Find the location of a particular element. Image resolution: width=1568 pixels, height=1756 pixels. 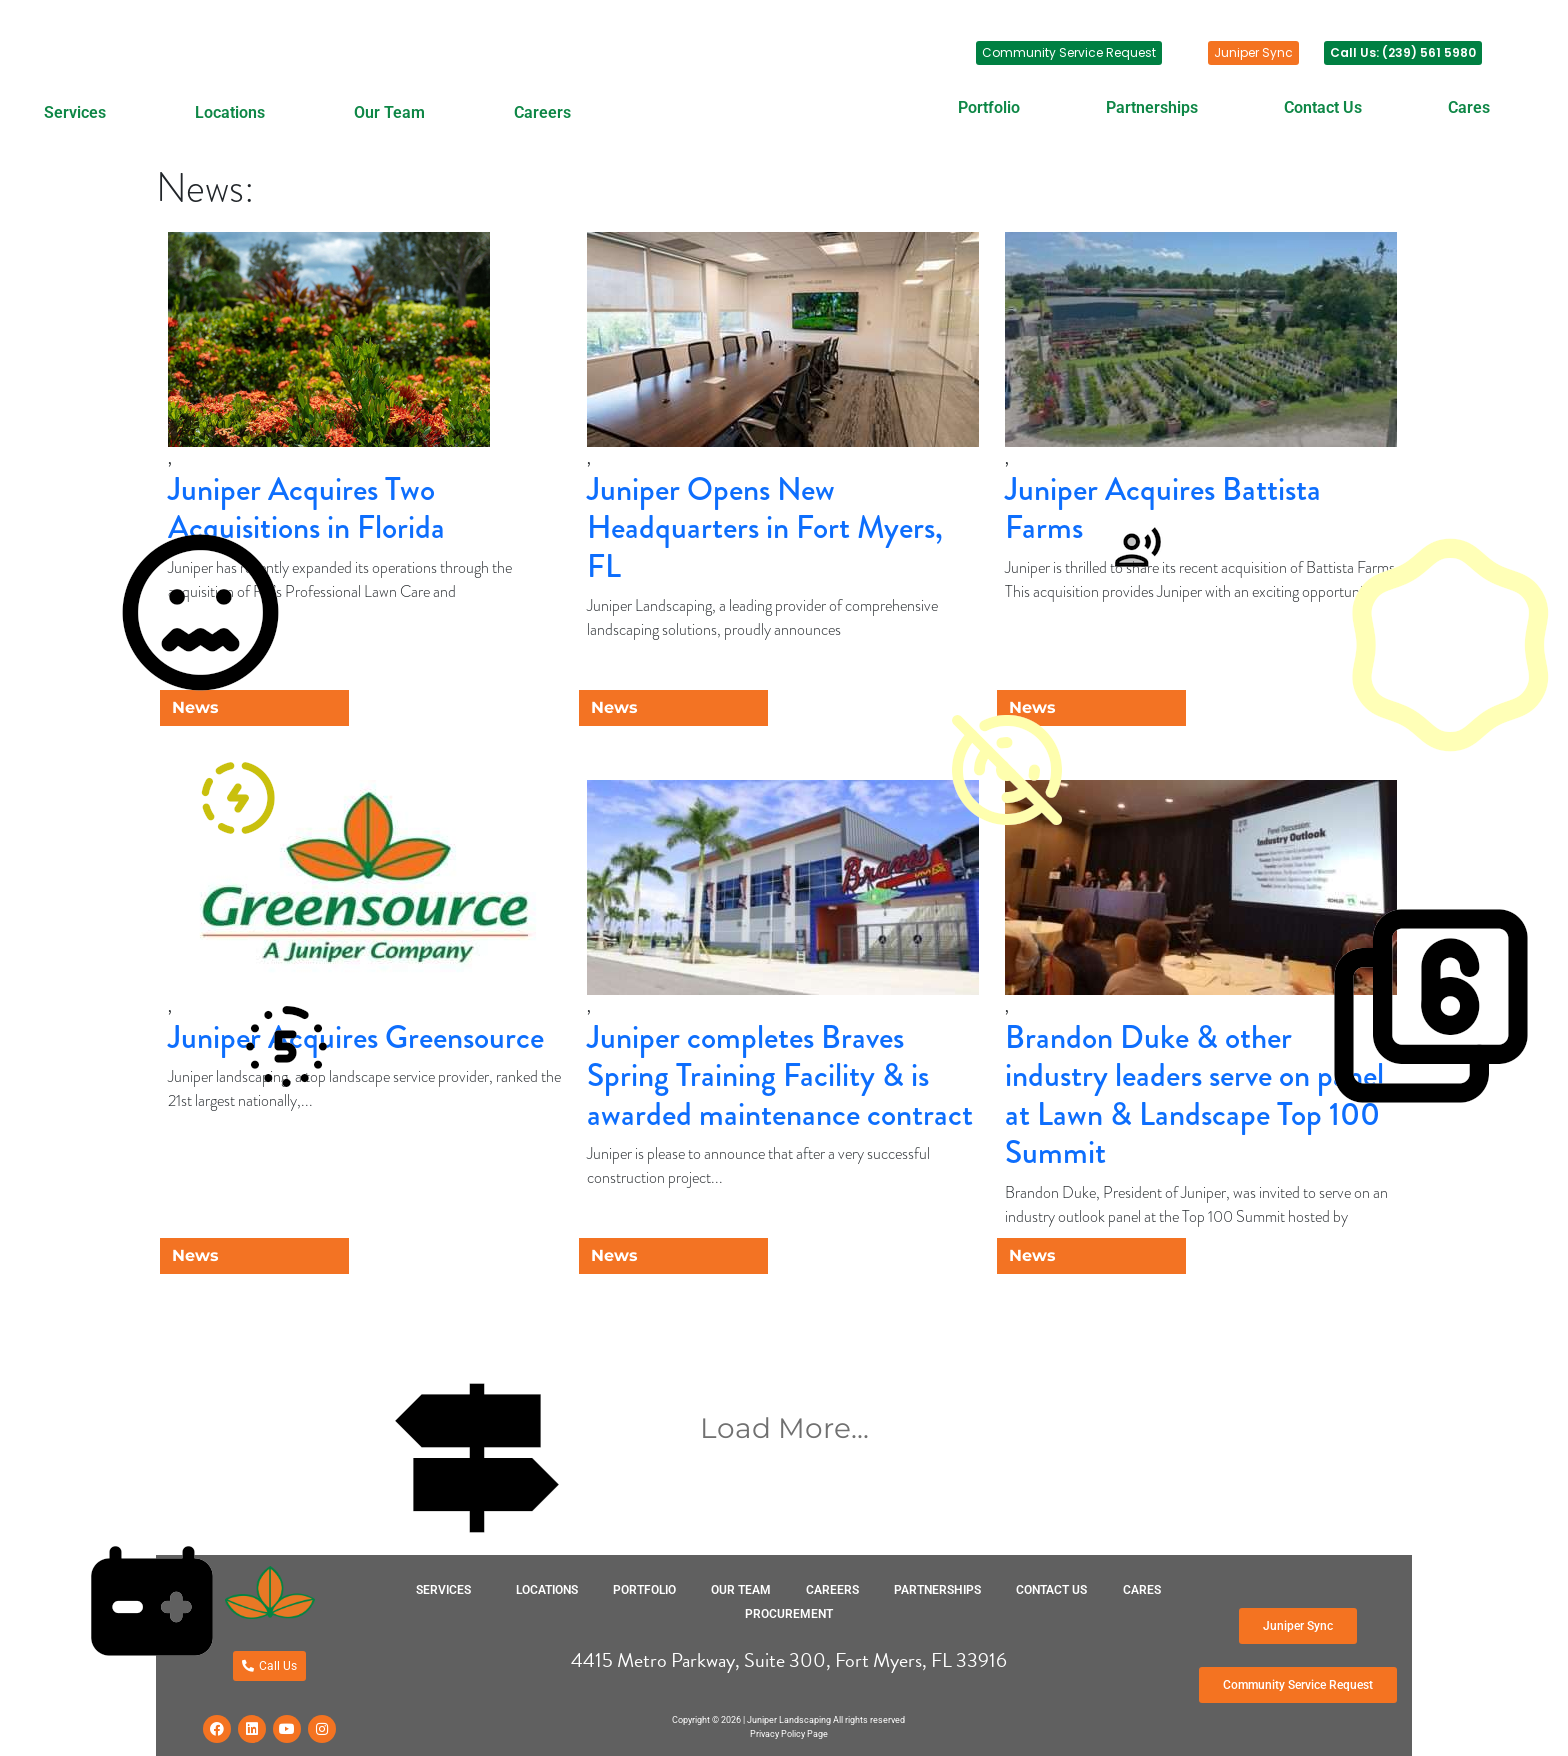

view item 6 in a collection or stack is located at coordinates (1431, 1006).